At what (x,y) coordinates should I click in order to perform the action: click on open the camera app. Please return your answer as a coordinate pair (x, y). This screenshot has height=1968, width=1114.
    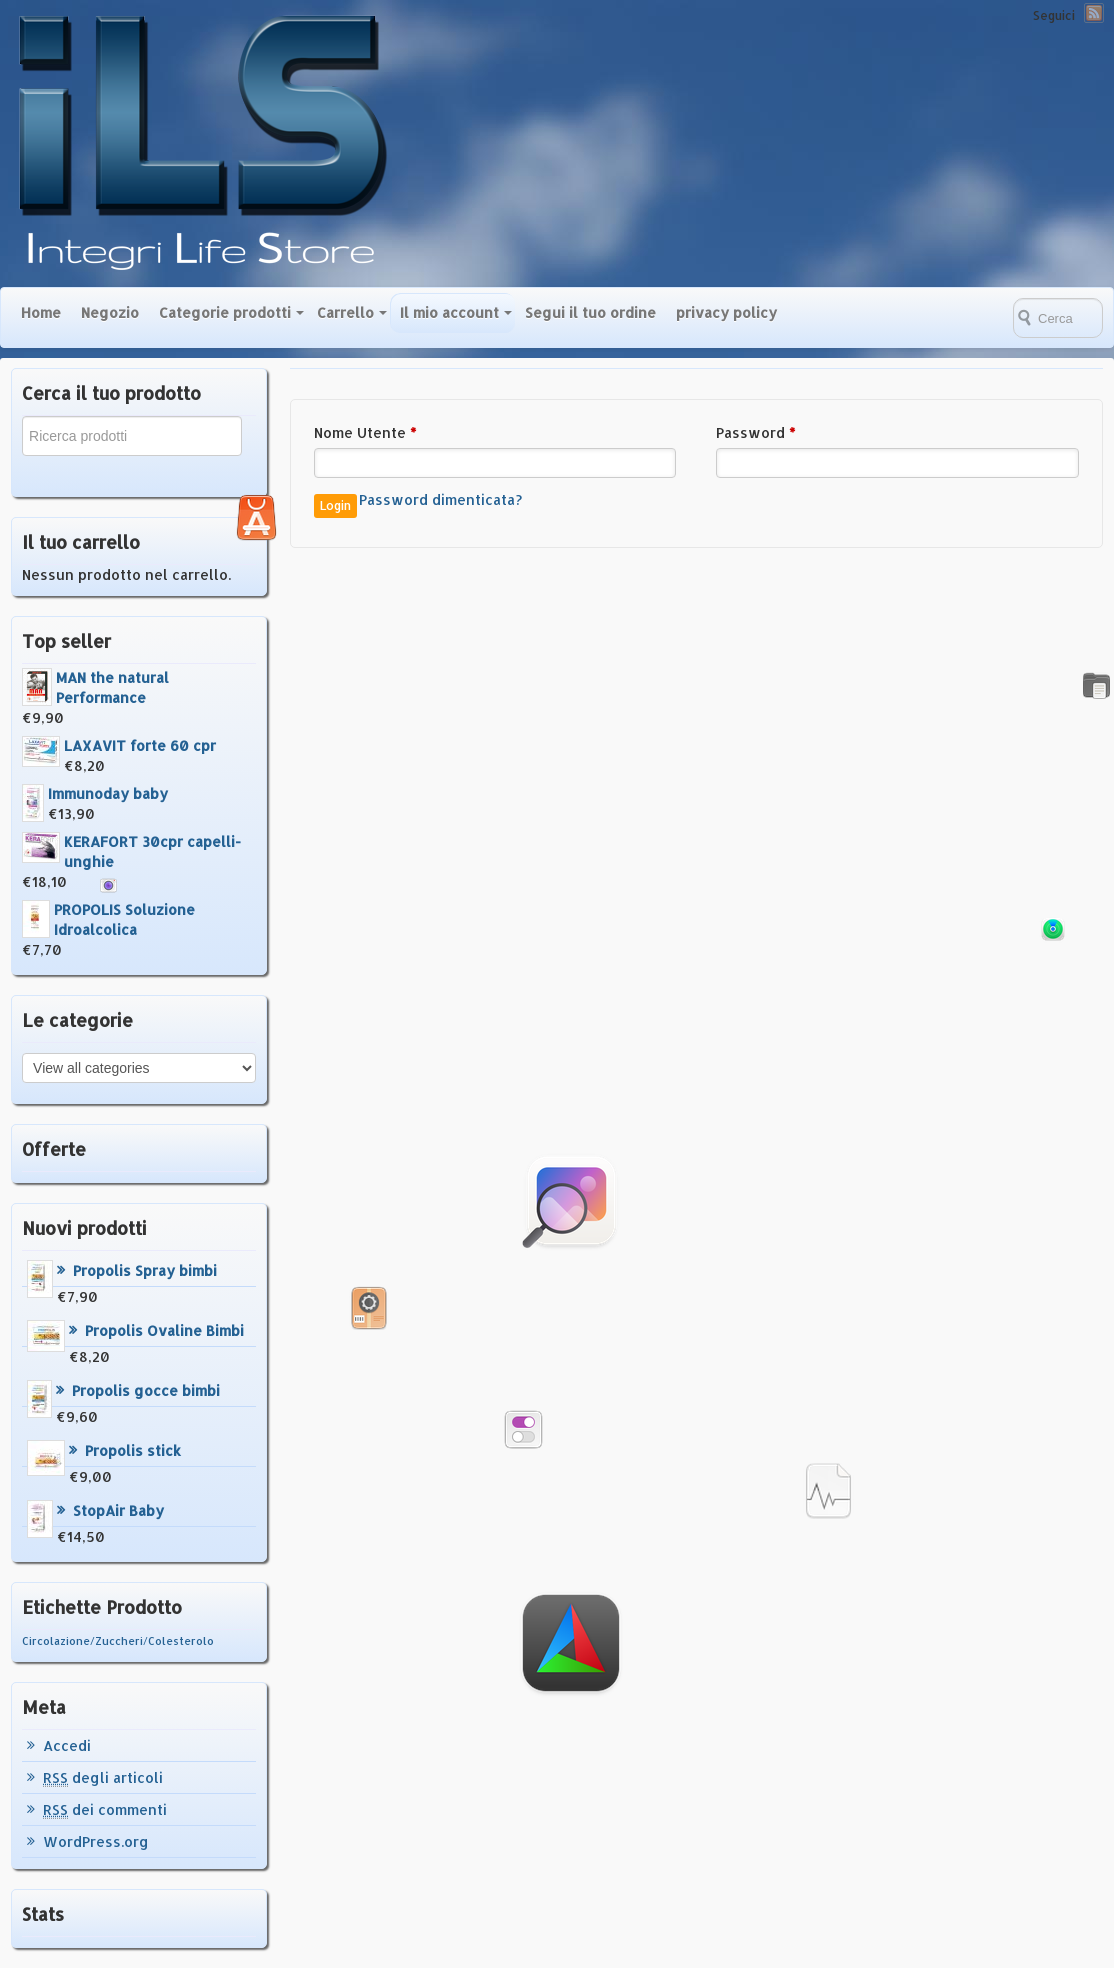
    Looking at the image, I should click on (108, 885).